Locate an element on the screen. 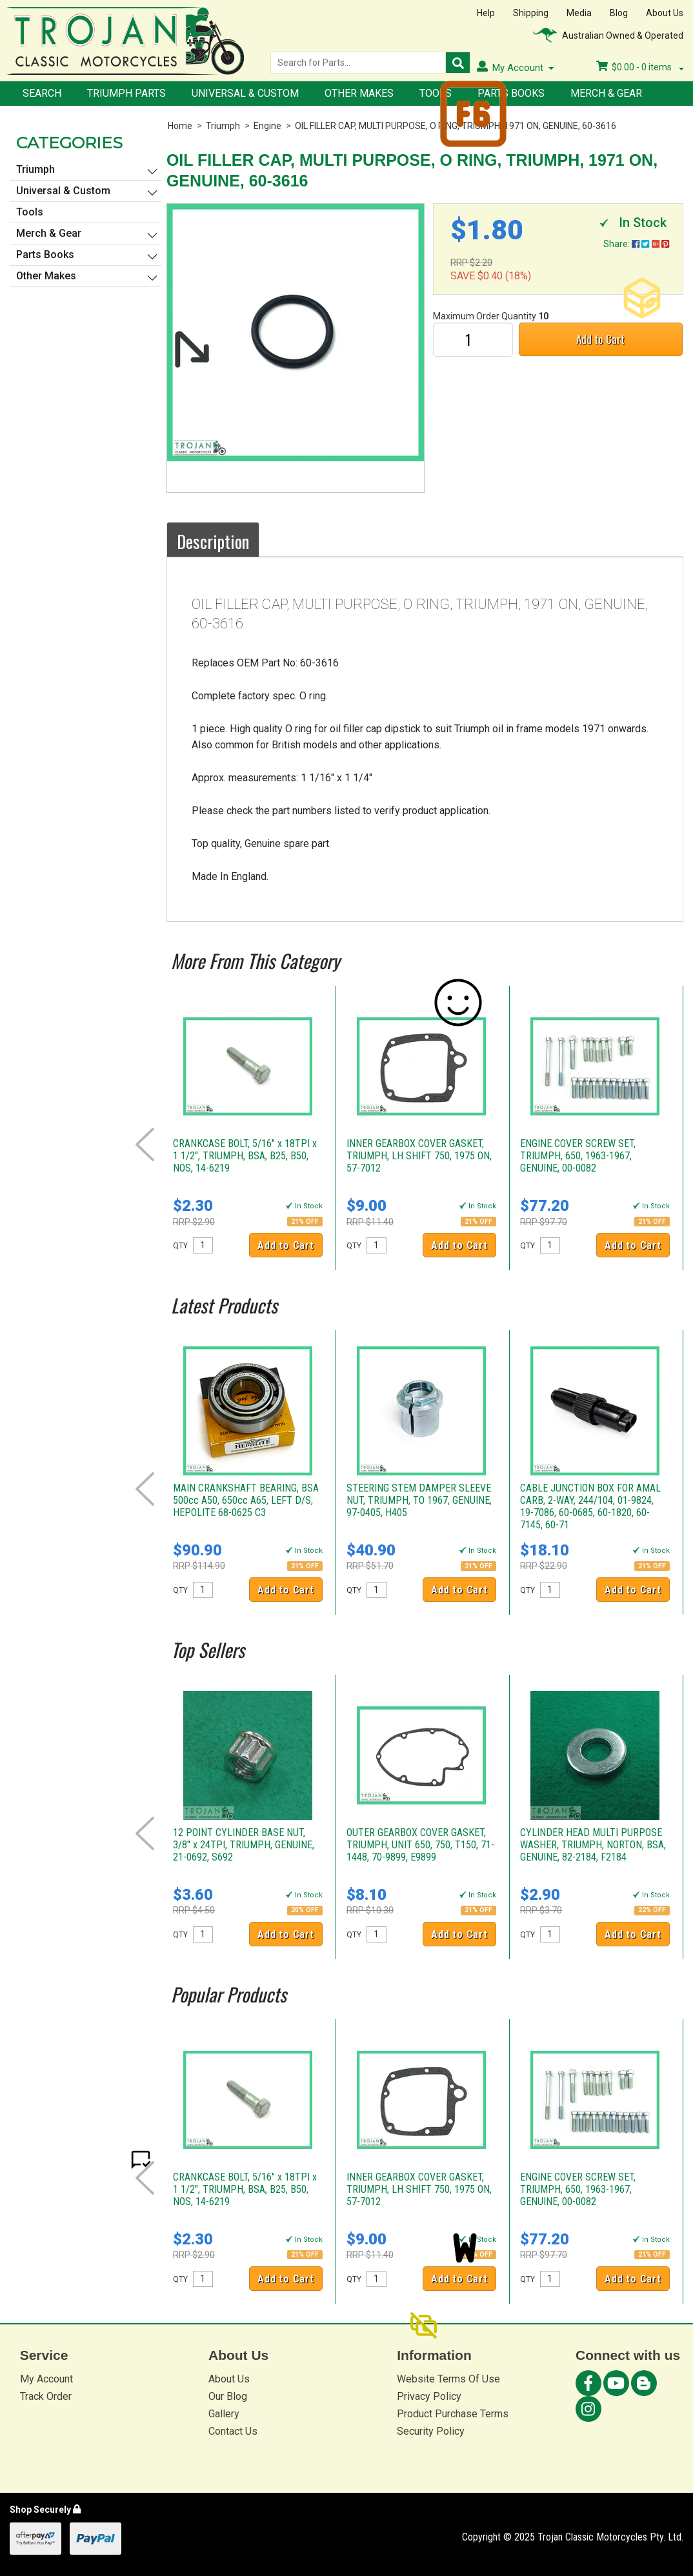  make a sharp right turn (navigation direction) is located at coordinates (190, 349).